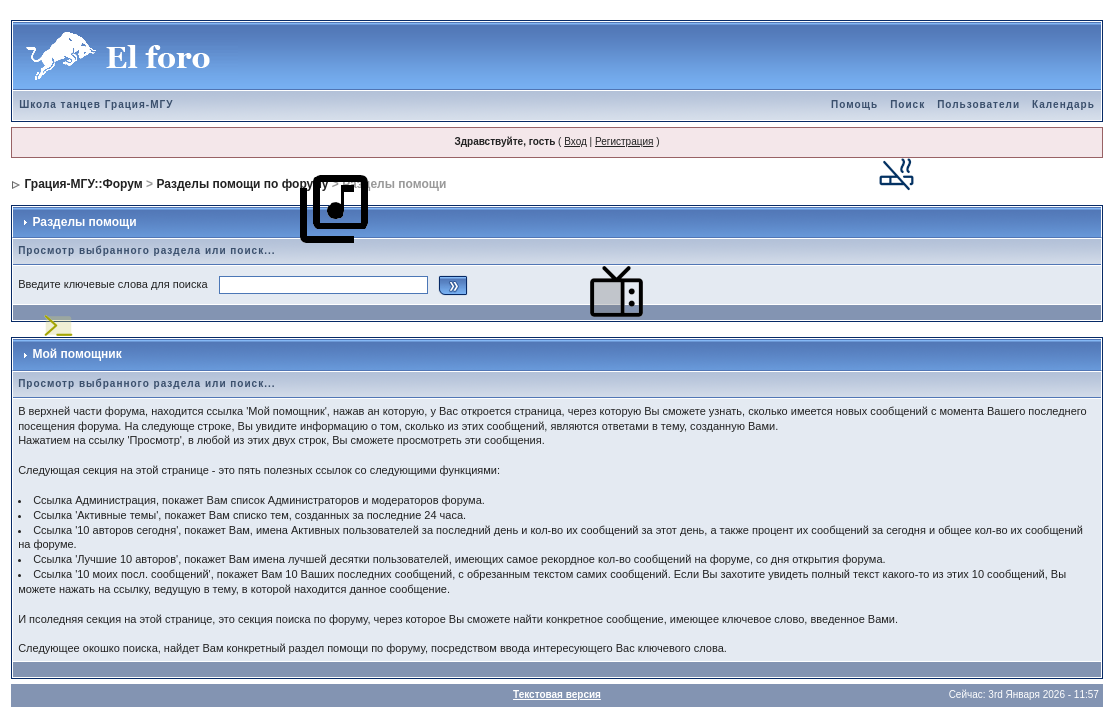 This screenshot has height=727, width=1114. What do you see at coordinates (616, 294) in the screenshot?
I see `access TV or video streaming content` at bounding box center [616, 294].